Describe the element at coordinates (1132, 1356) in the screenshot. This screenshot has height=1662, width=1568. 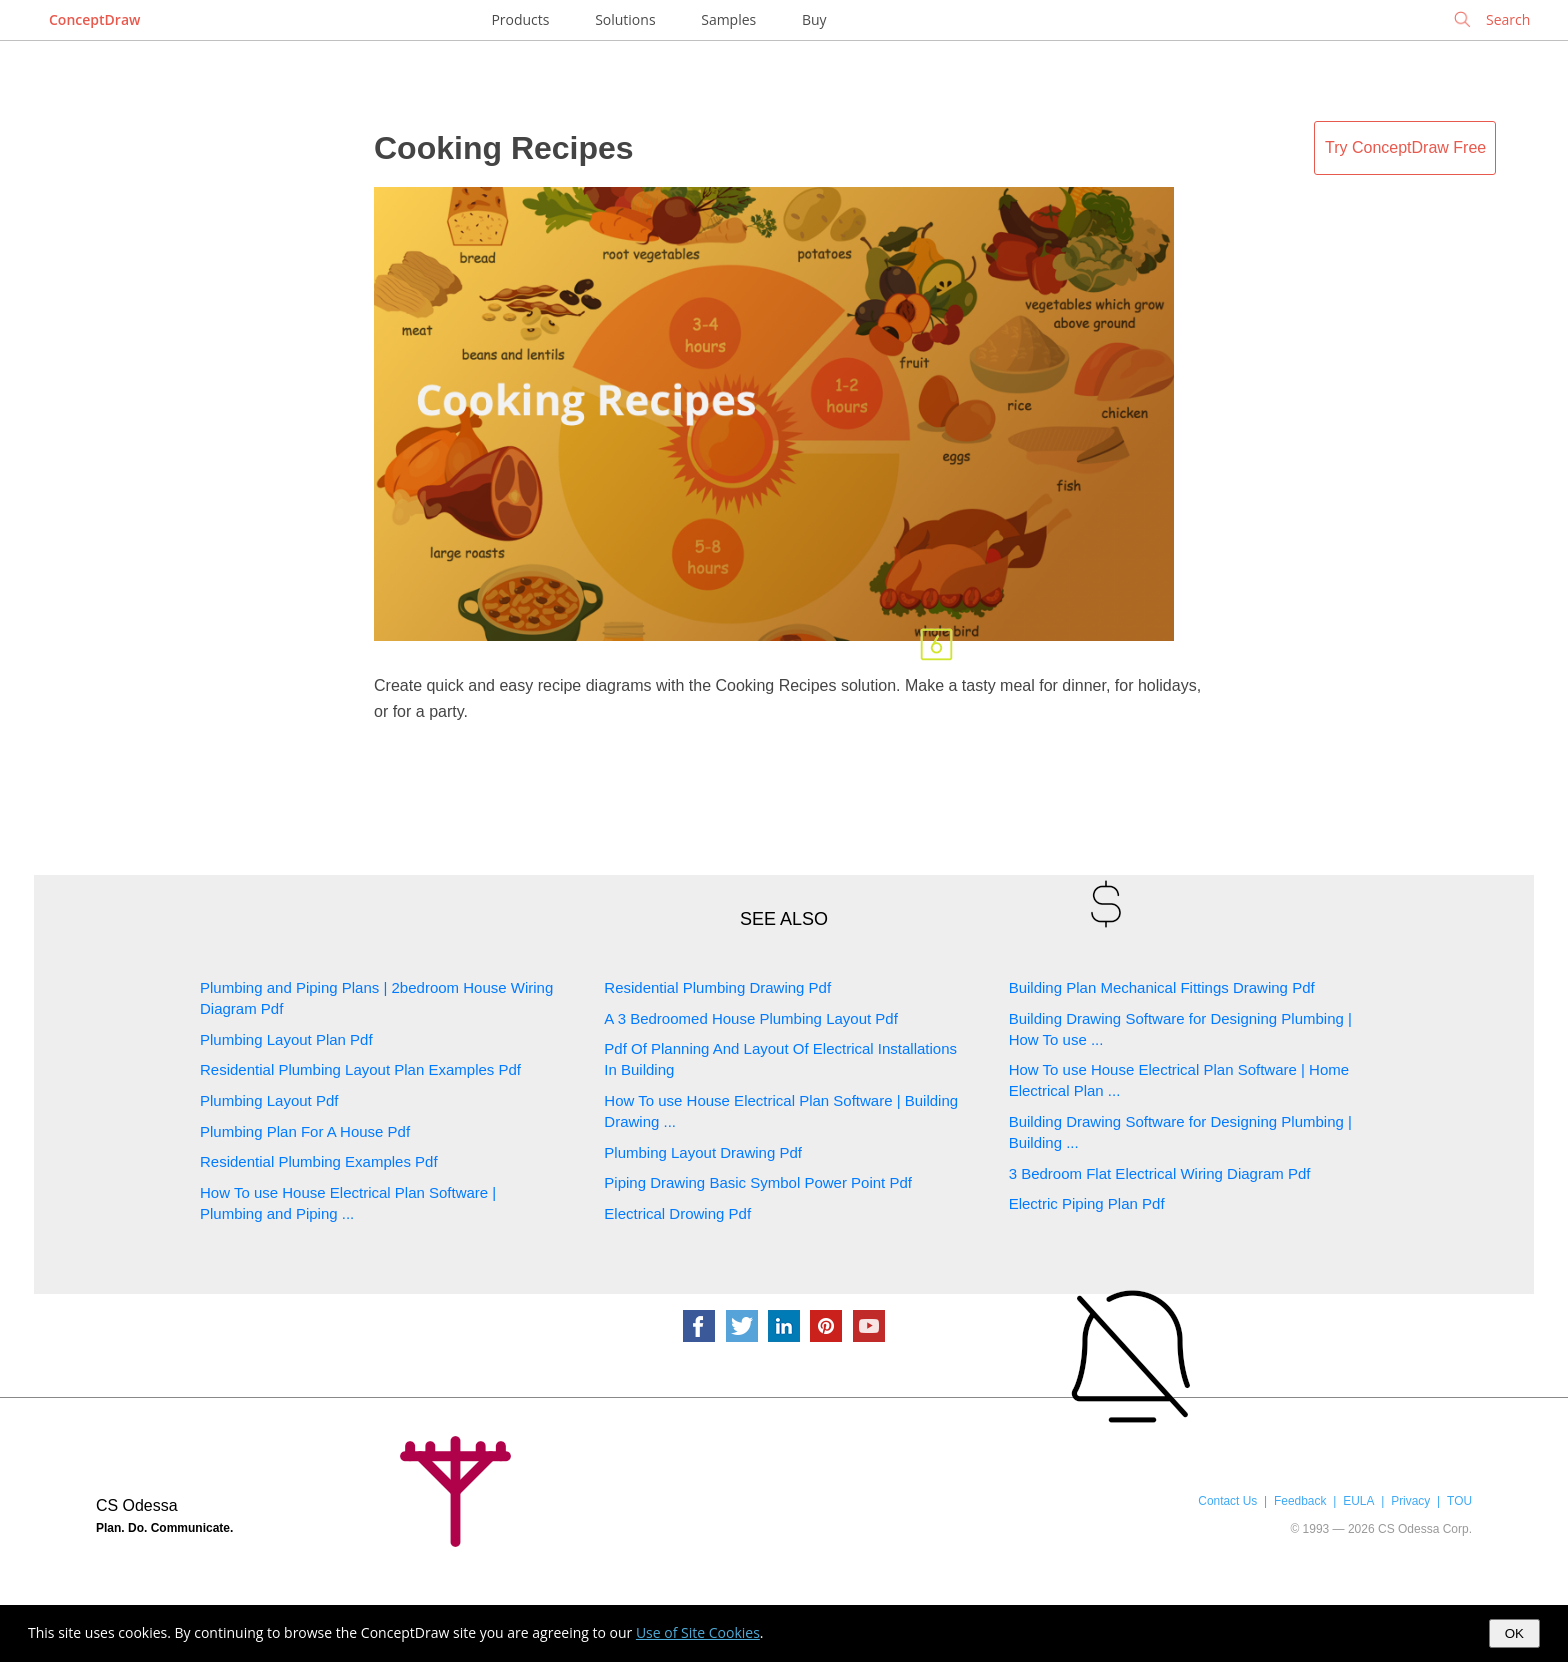
I see `mute notifications` at that location.